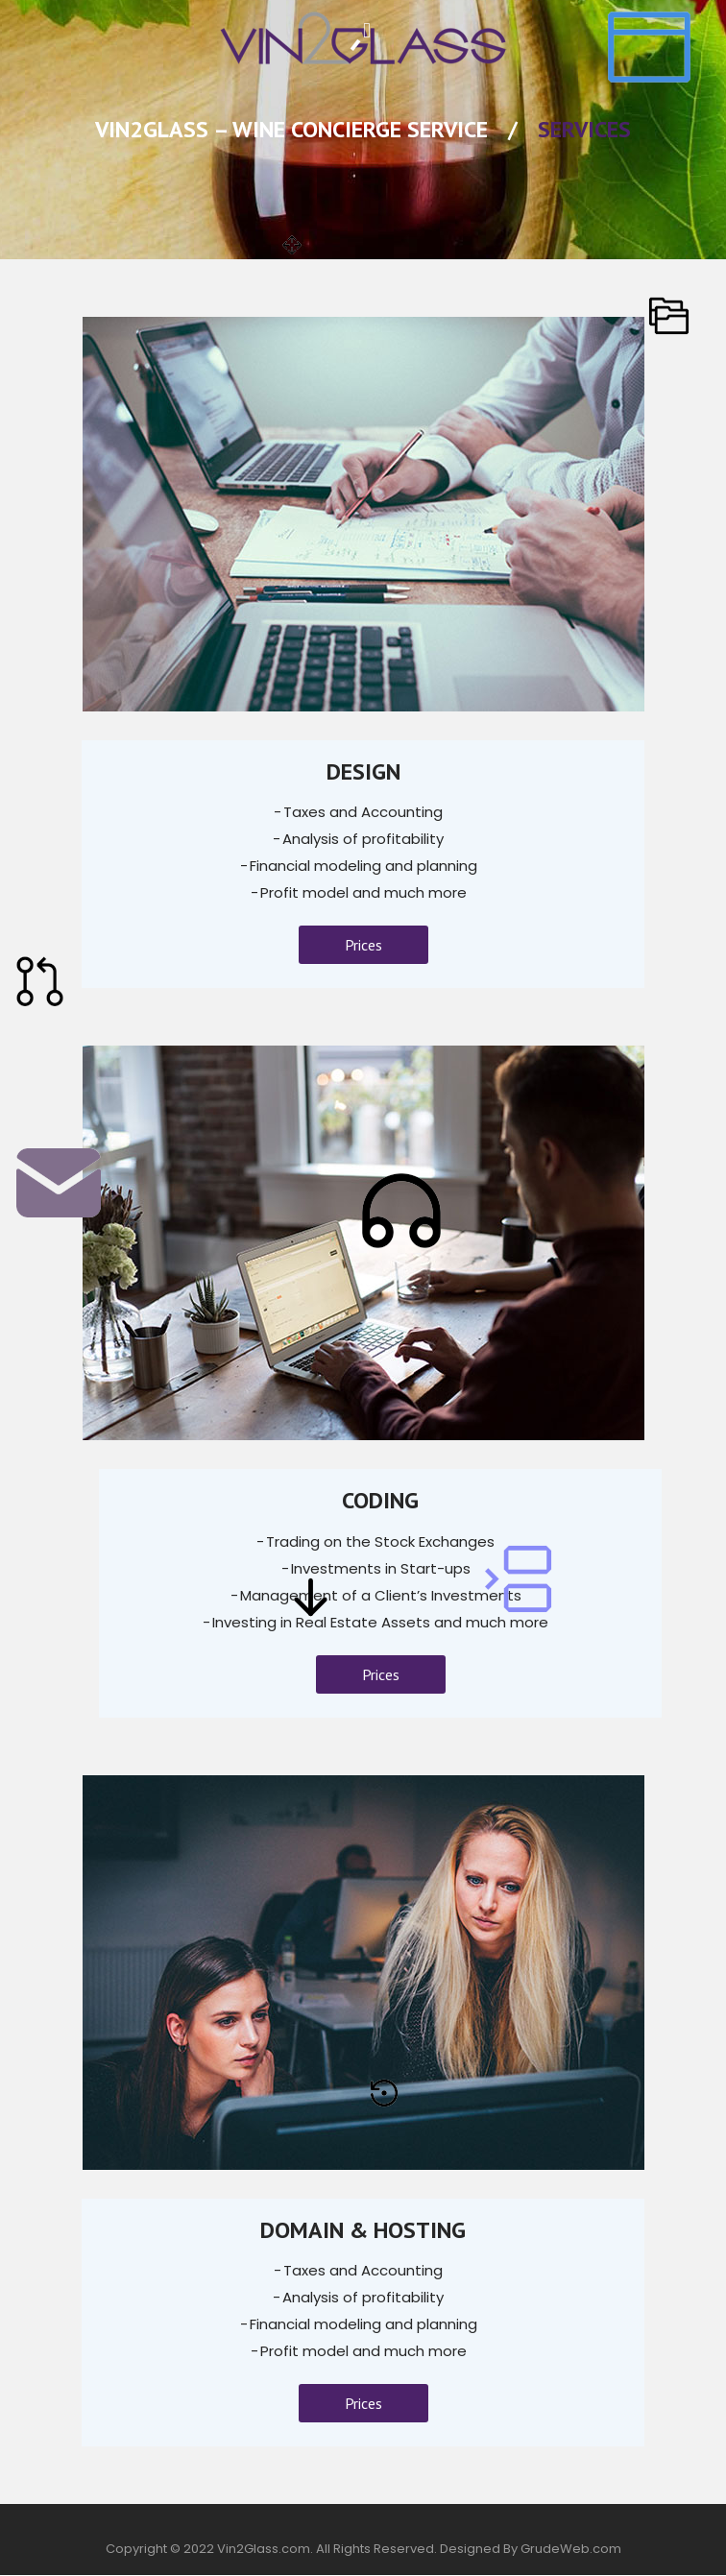 Image resolution: width=726 pixels, height=2576 pixels. Describe the element at coordinates (518, 1578) in the screenshot. I see `insert a new item between existing elements` at that location.